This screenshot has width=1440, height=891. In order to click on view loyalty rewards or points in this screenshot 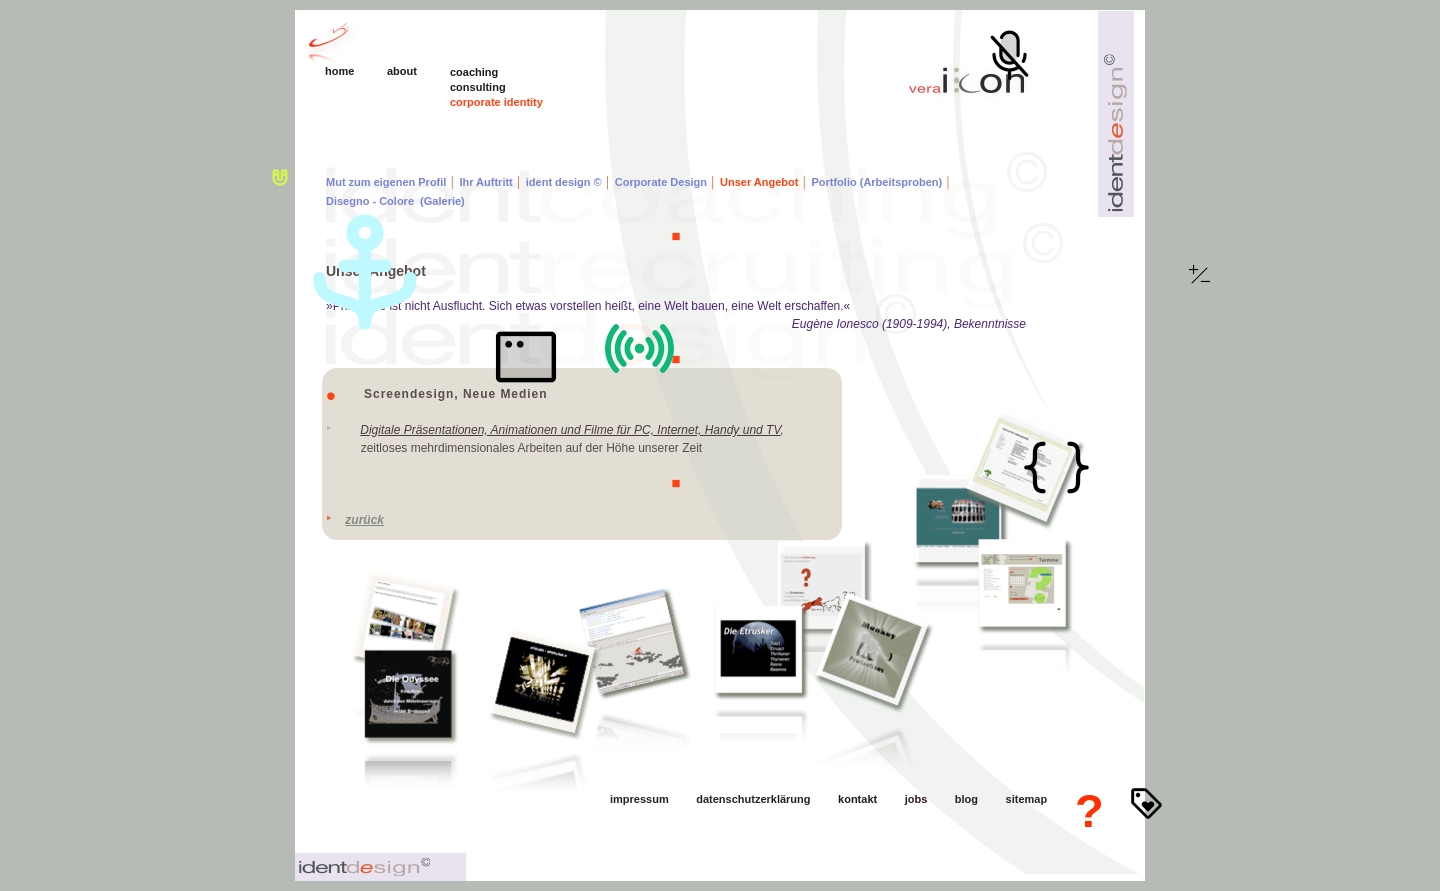, I will do `click(1146, 803)`.